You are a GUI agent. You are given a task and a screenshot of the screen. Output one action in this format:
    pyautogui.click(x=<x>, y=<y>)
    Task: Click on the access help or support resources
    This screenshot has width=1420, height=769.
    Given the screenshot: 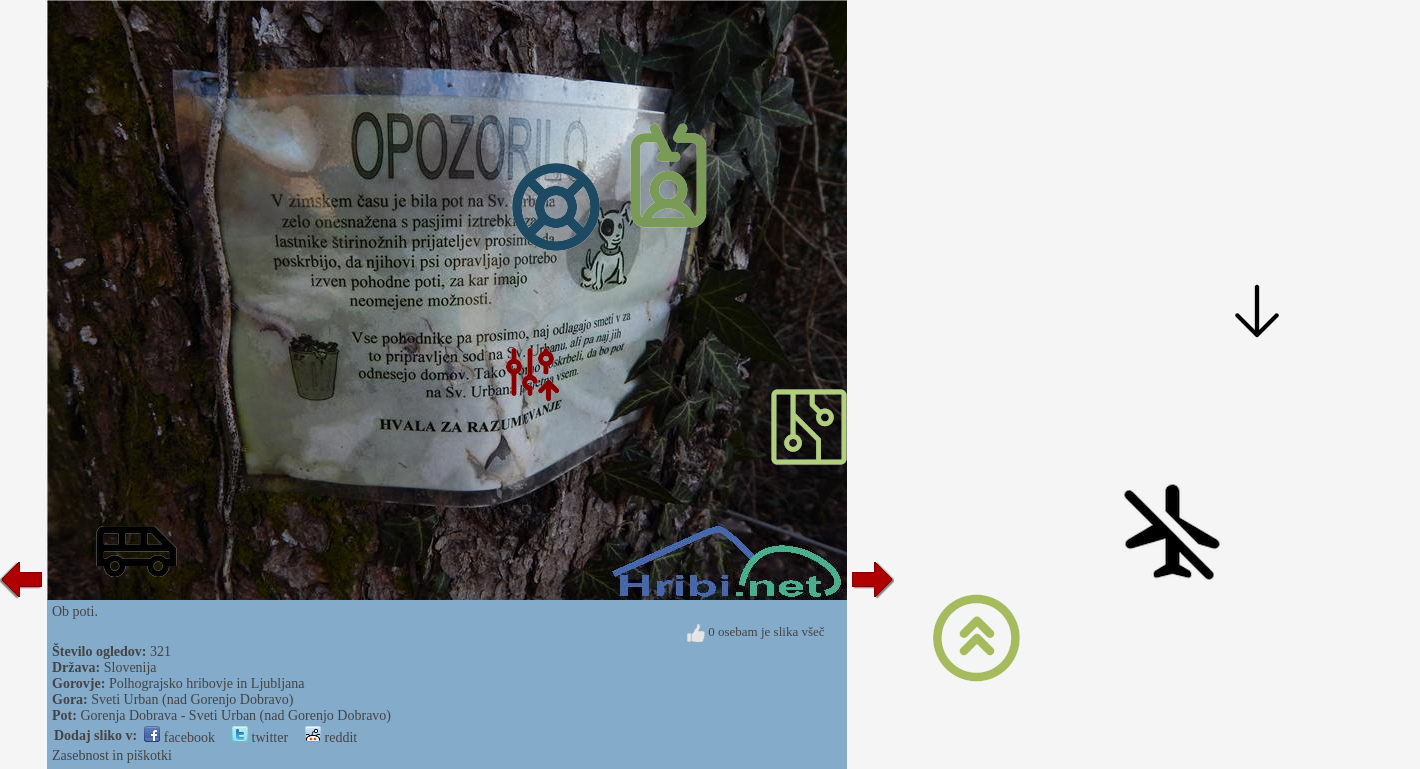 What is the action you would take?
    pyautogui.click(x=556, y=207)
    